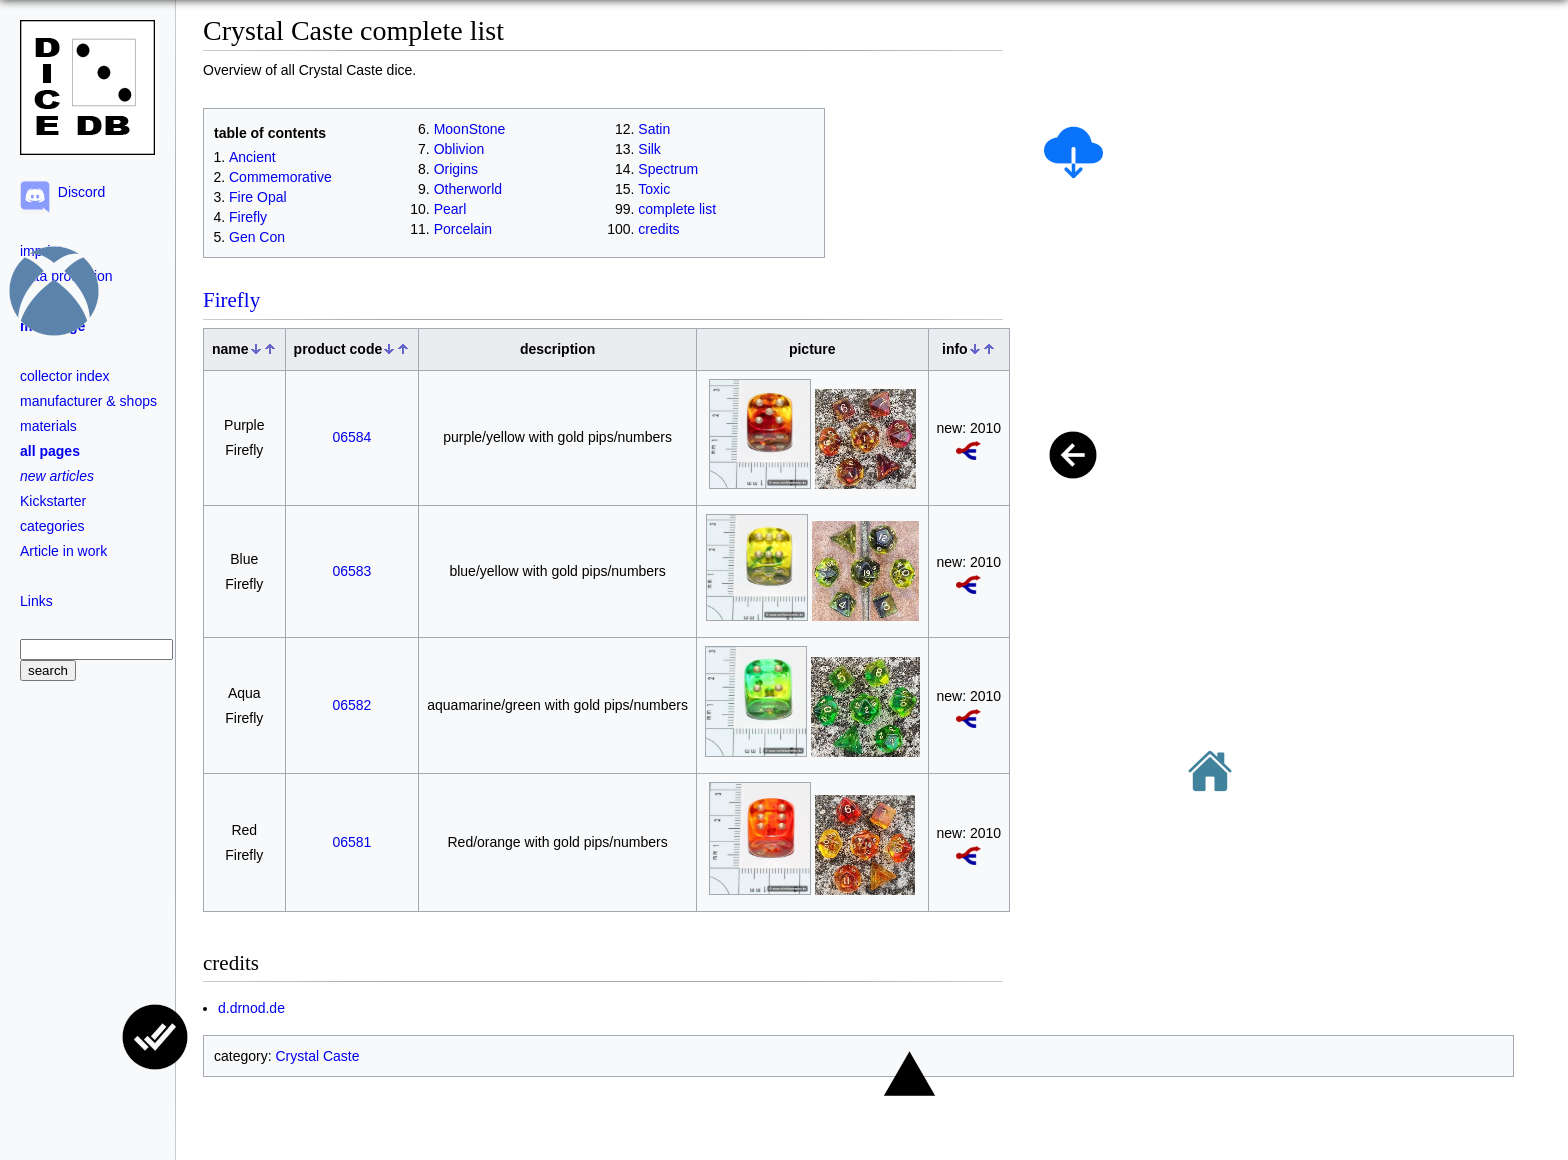 Image resolution: width=1568 pixels, height=1160 pixels. I want to click on vercel platform logo, so click(909, 1073).